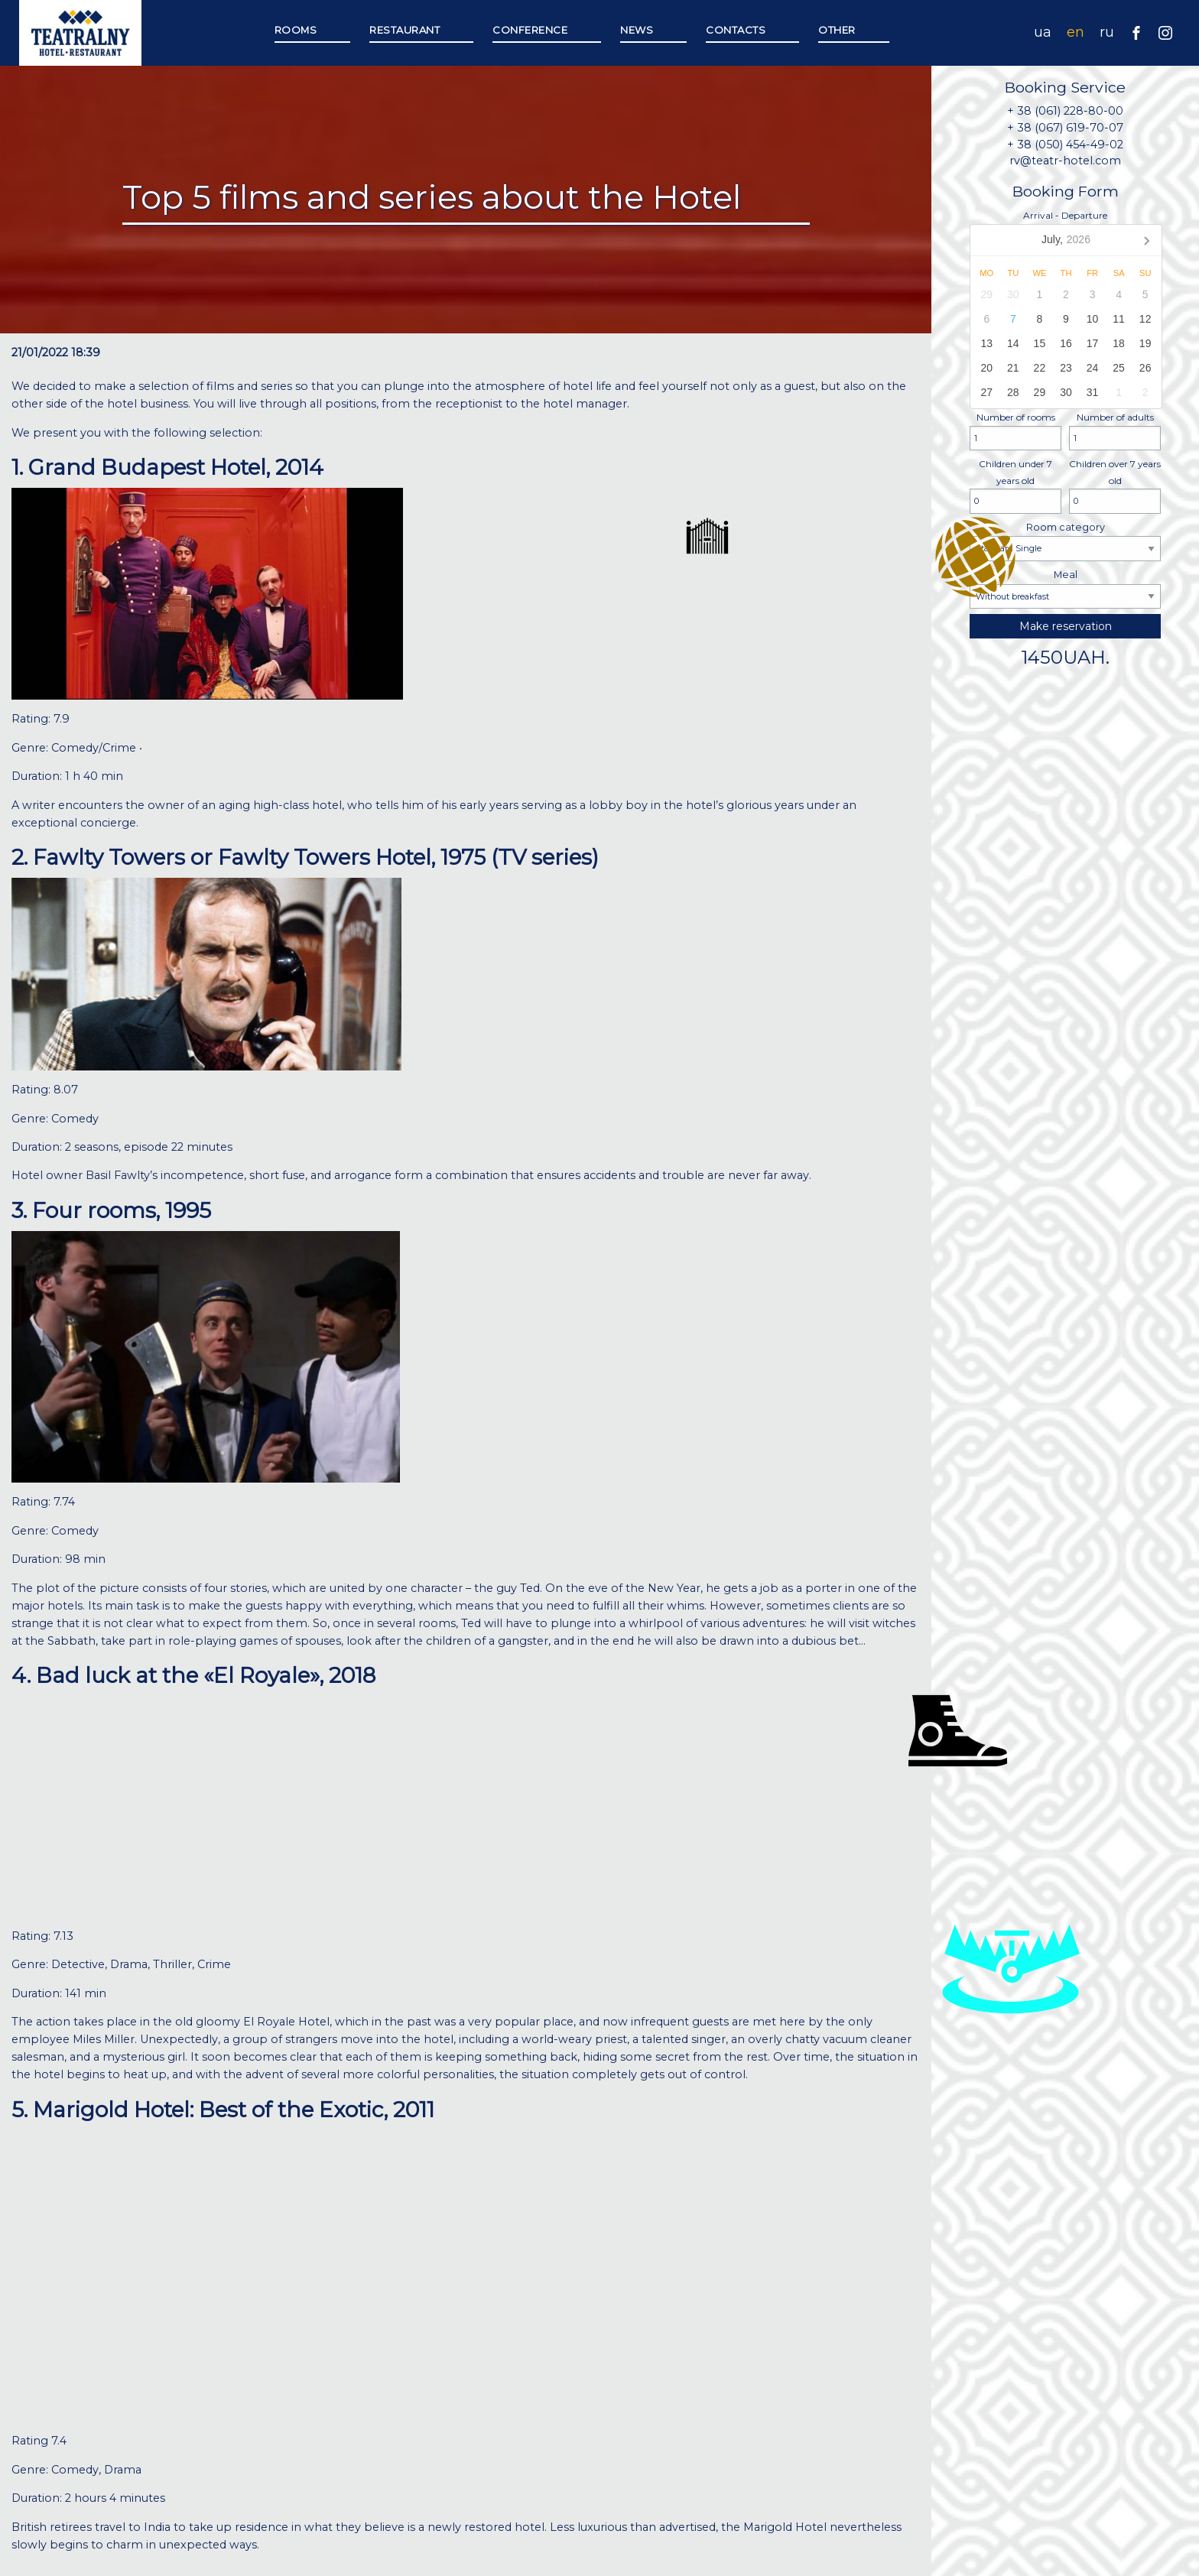 Image resolution: width=1199 pixels, height=2576 pixels. What do you see at coordinates (957, 1730) in the screenshot?
I see `browse footwear or shoe products` at bounding box center [957, 1730].